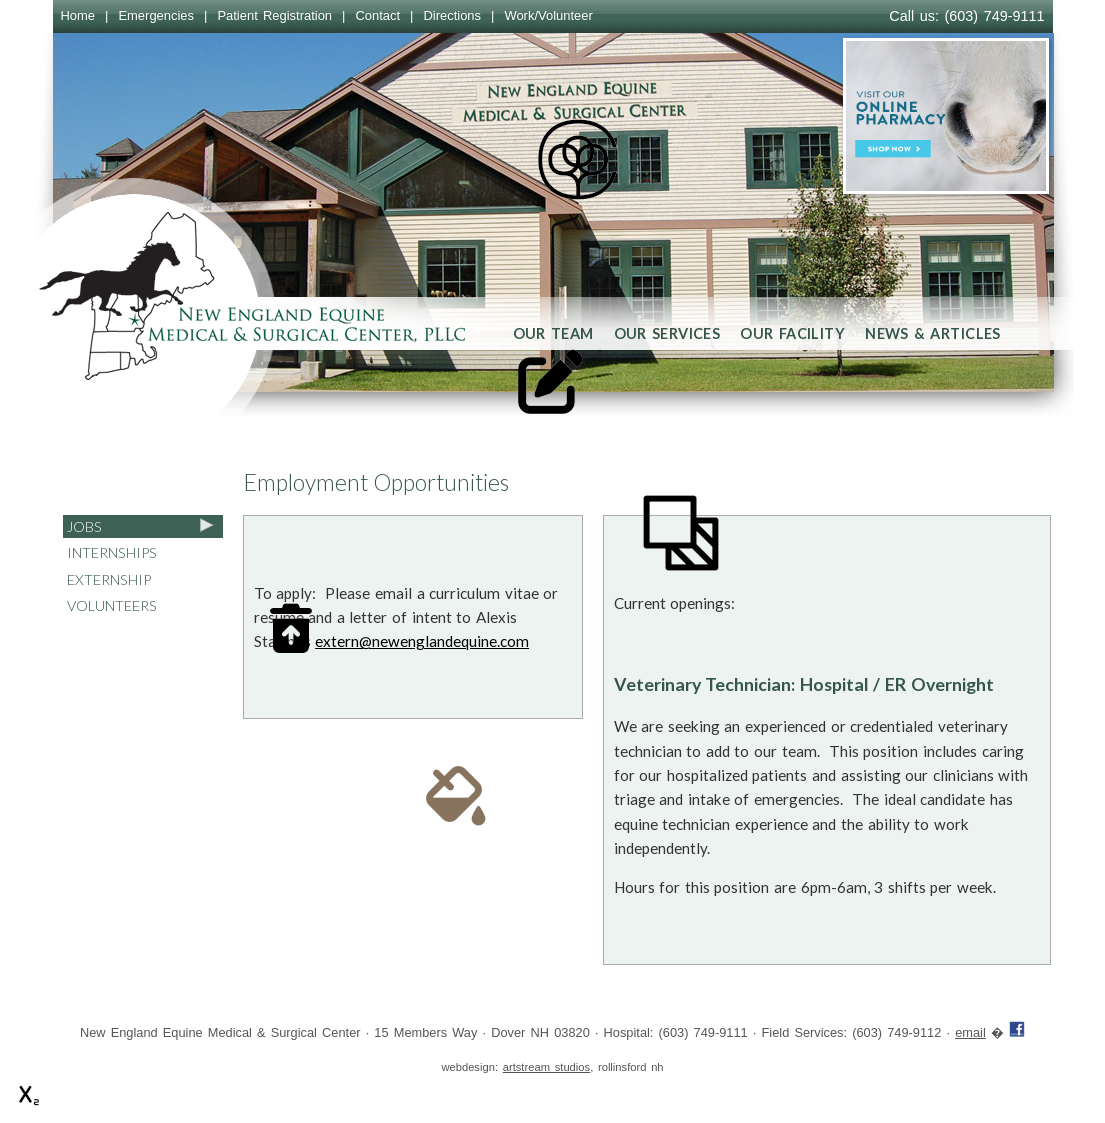 The image size is (1105, 1123). I want to click on apply subscript formatting to selected text, so click(25, 1095).